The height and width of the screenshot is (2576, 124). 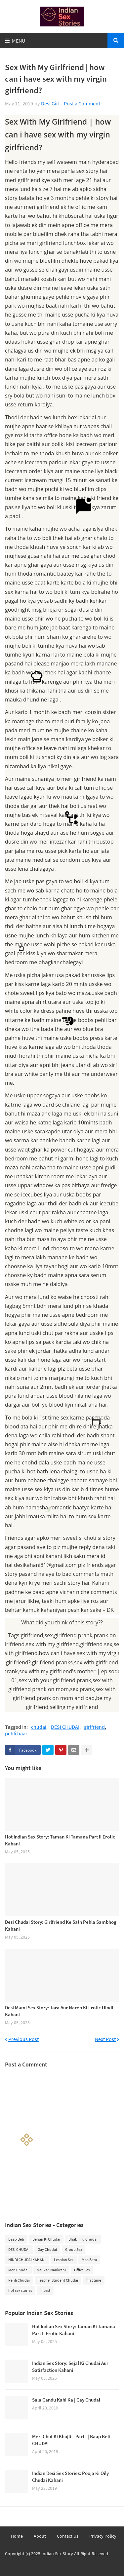 I want to click on select automatic transmission mode, so click(x=72, y=818).